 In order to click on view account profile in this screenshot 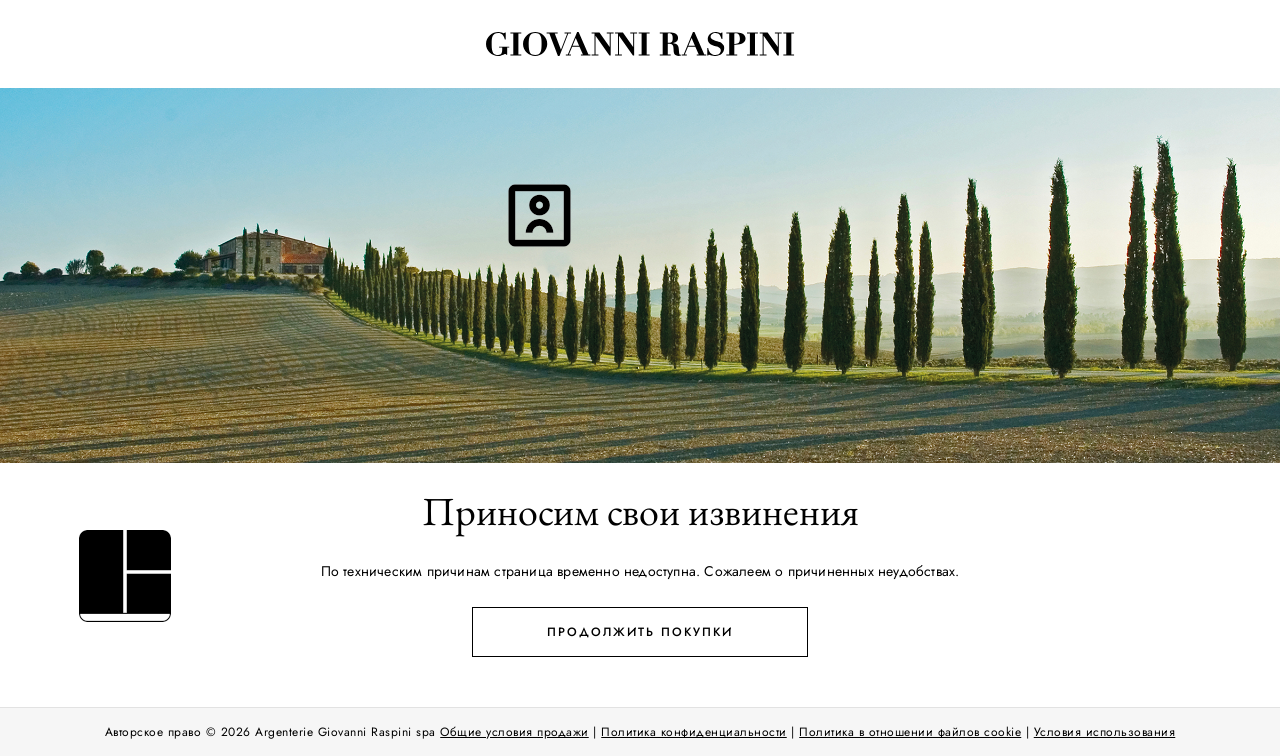, I will do `click(539, 215)`.